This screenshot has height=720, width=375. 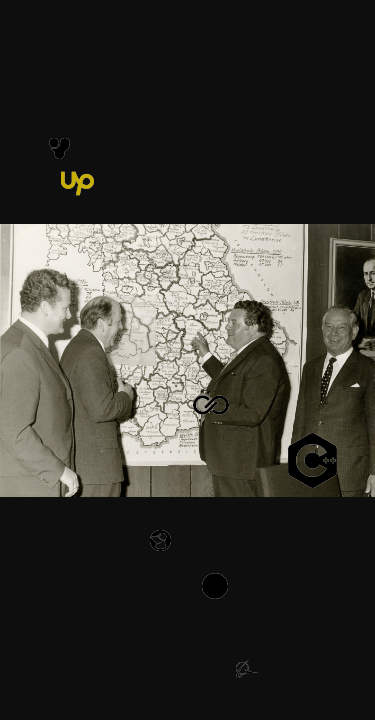 What do you see at coordinates (247, 669) in the screenshot?
I see `boeing company logo` at bounding box center [247, 669].